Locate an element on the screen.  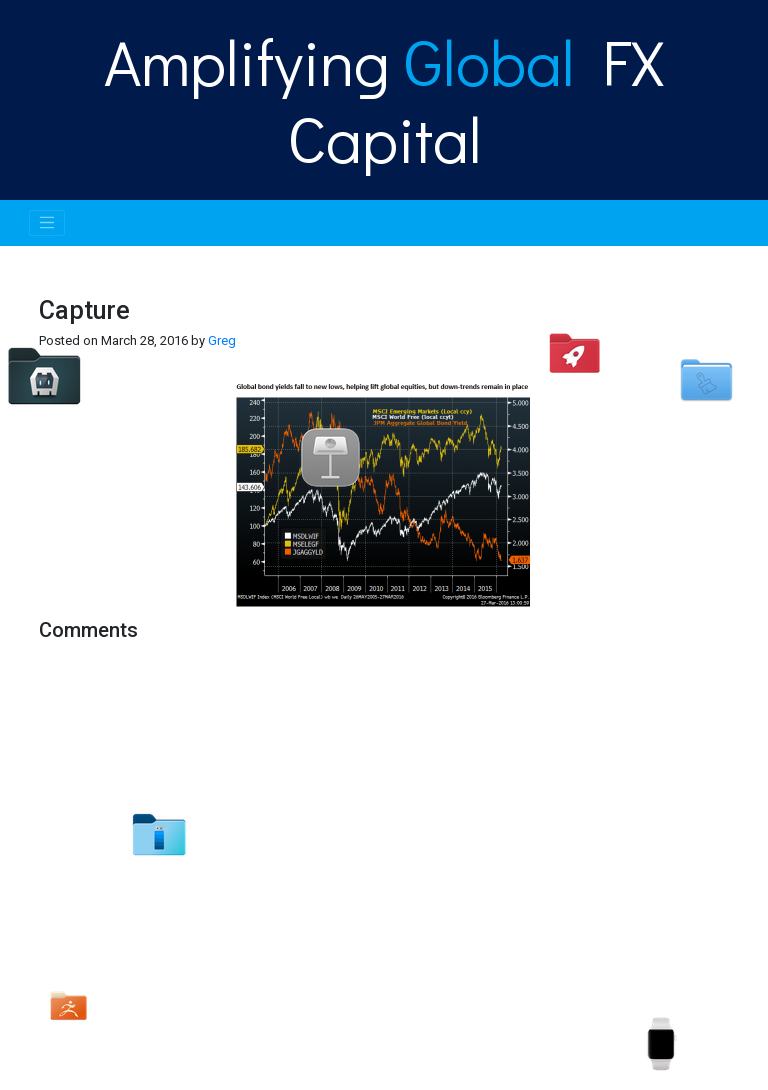
open folder containing launch or startup files is located at coordinates (574, 354).